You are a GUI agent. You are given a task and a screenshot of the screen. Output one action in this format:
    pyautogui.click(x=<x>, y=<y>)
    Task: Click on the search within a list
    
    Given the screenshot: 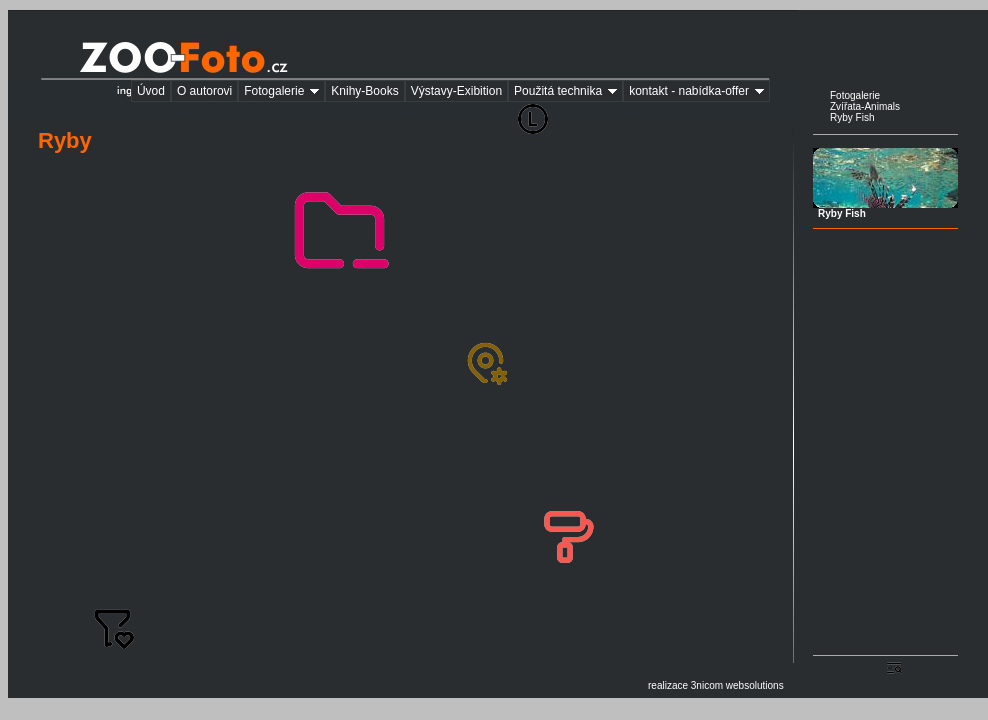 What is the action you would take?
    pyautogui.click(x=894, y=668)
    